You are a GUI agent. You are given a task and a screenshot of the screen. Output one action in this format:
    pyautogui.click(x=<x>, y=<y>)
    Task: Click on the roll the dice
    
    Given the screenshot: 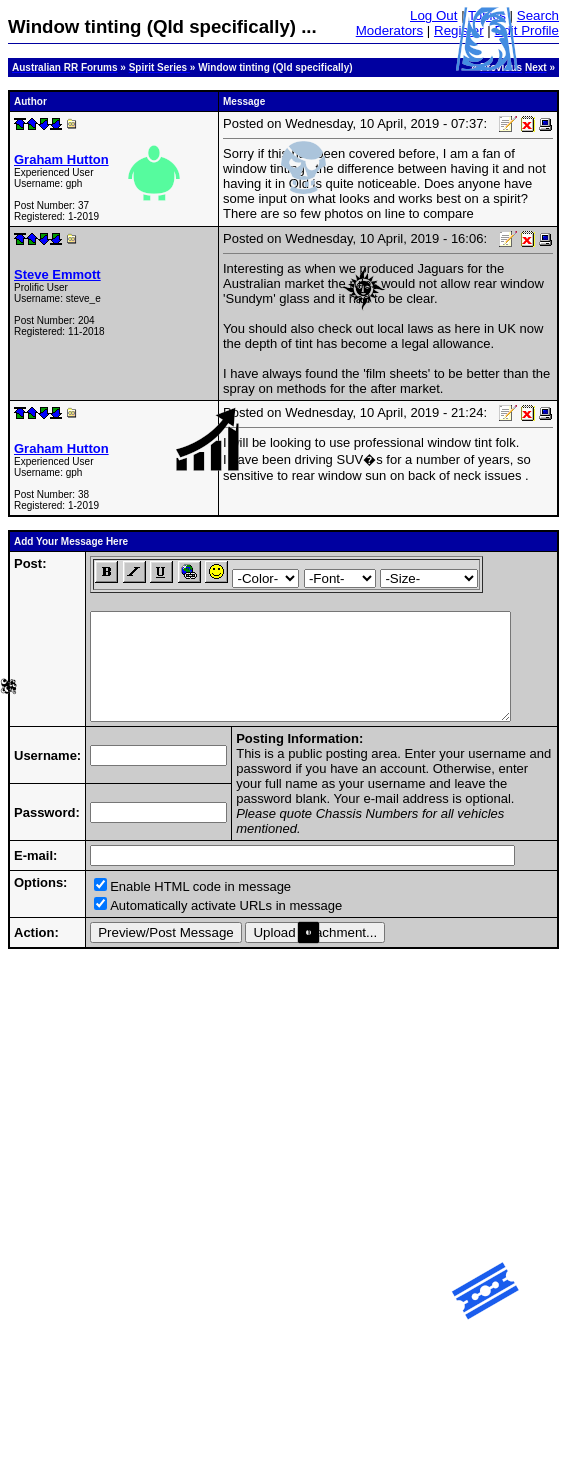 What is the action you would take?
    pyautogui.click(x=308, y=932)
    